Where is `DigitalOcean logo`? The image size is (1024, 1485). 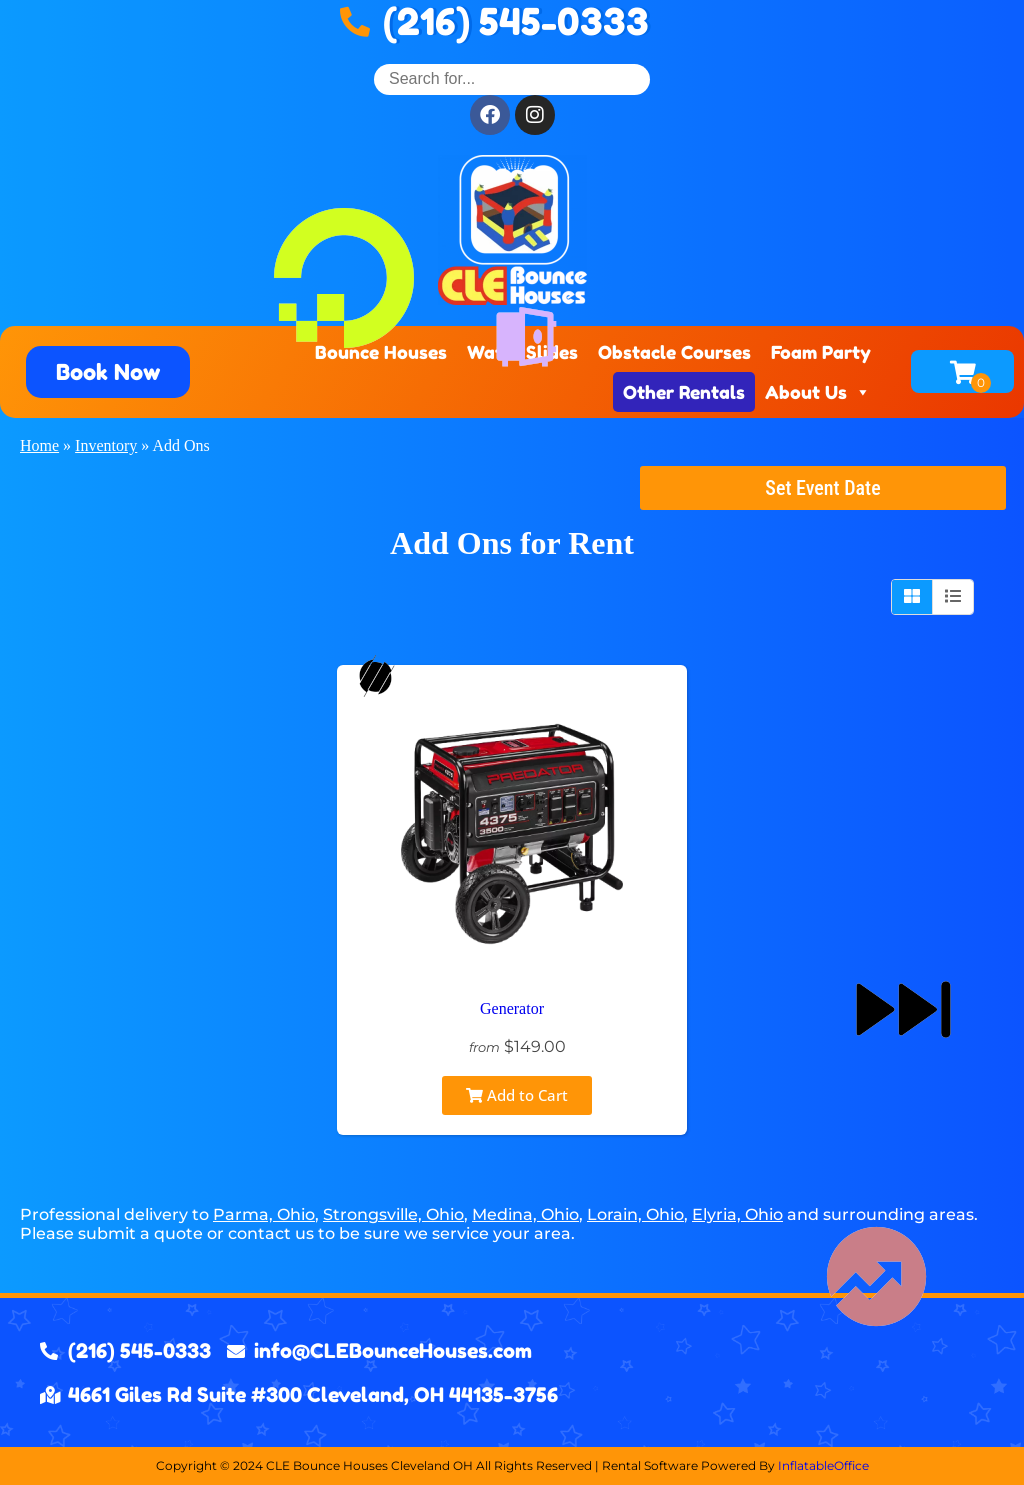 DigitalOcean logo is located at coordinates (344, 278).